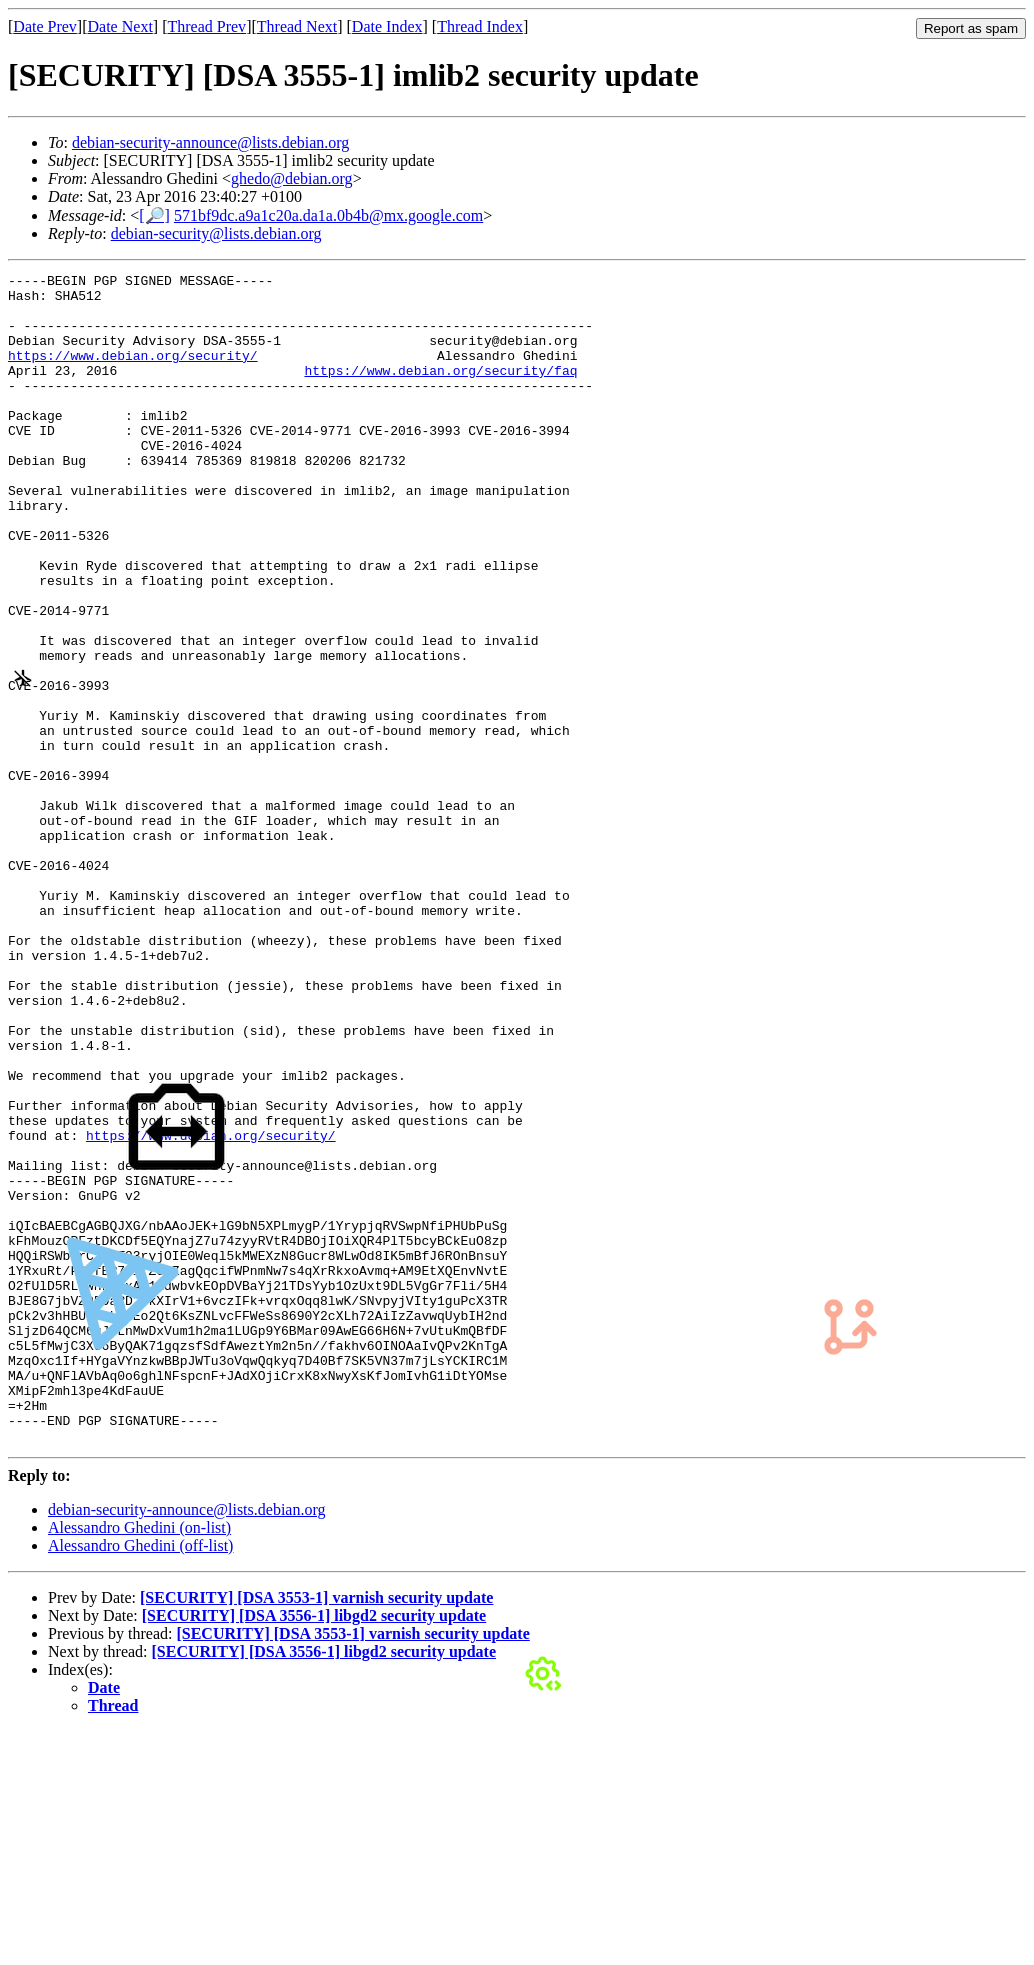 This screenshot has height=1965, width=1034. What do you see at coordinates (120, 1291) in the screenshot?
I see `three.js library or 3D graphics project` at bounding box center [120, 1291].